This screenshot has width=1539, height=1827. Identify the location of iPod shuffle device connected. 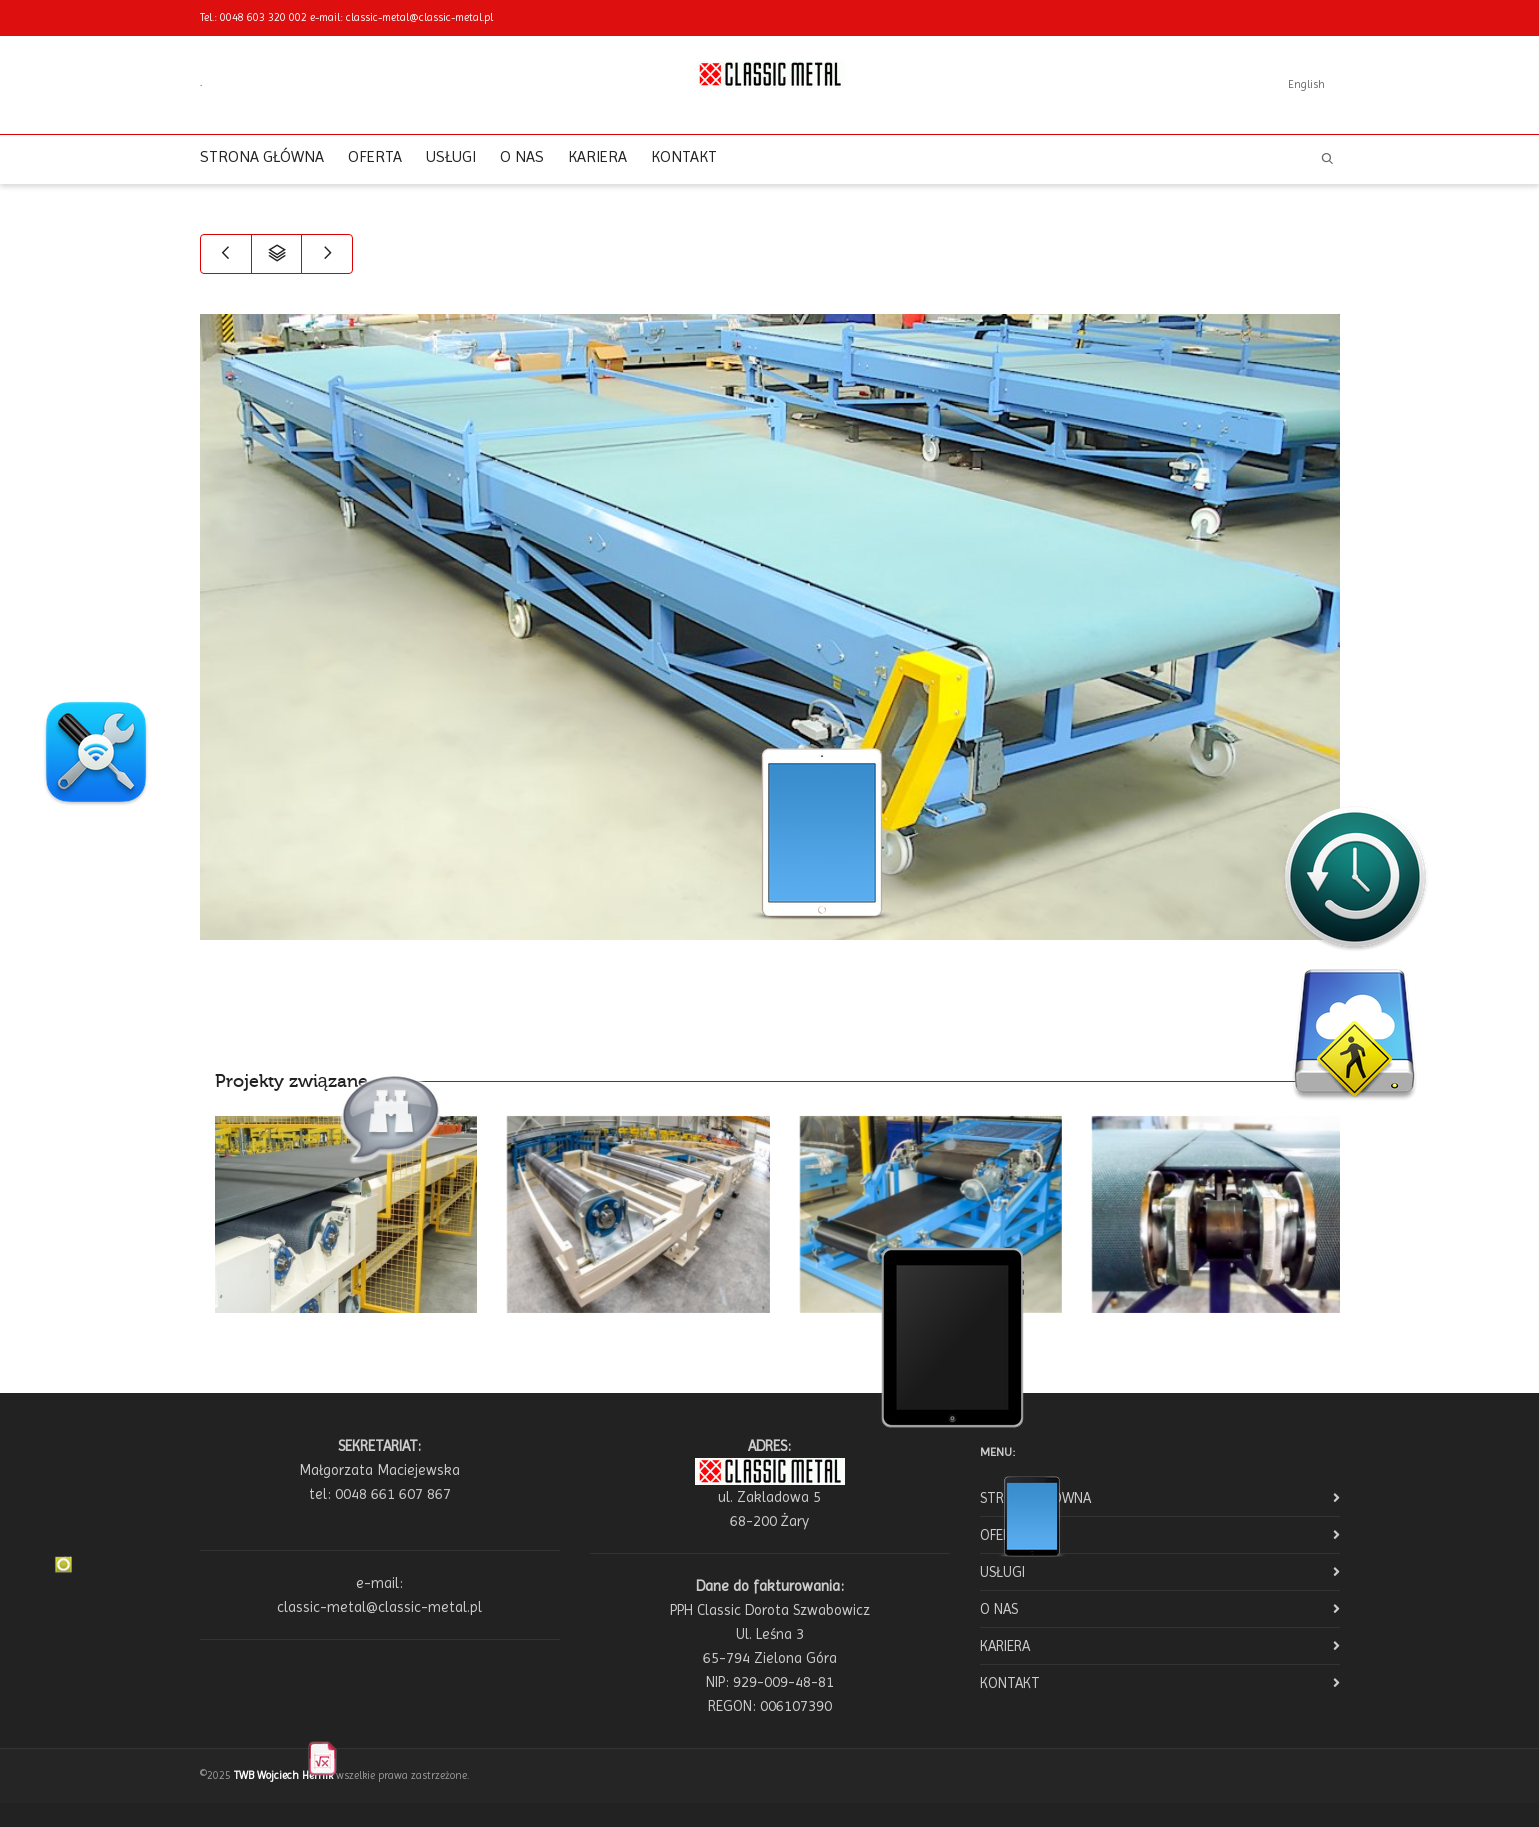
(63, 1564).